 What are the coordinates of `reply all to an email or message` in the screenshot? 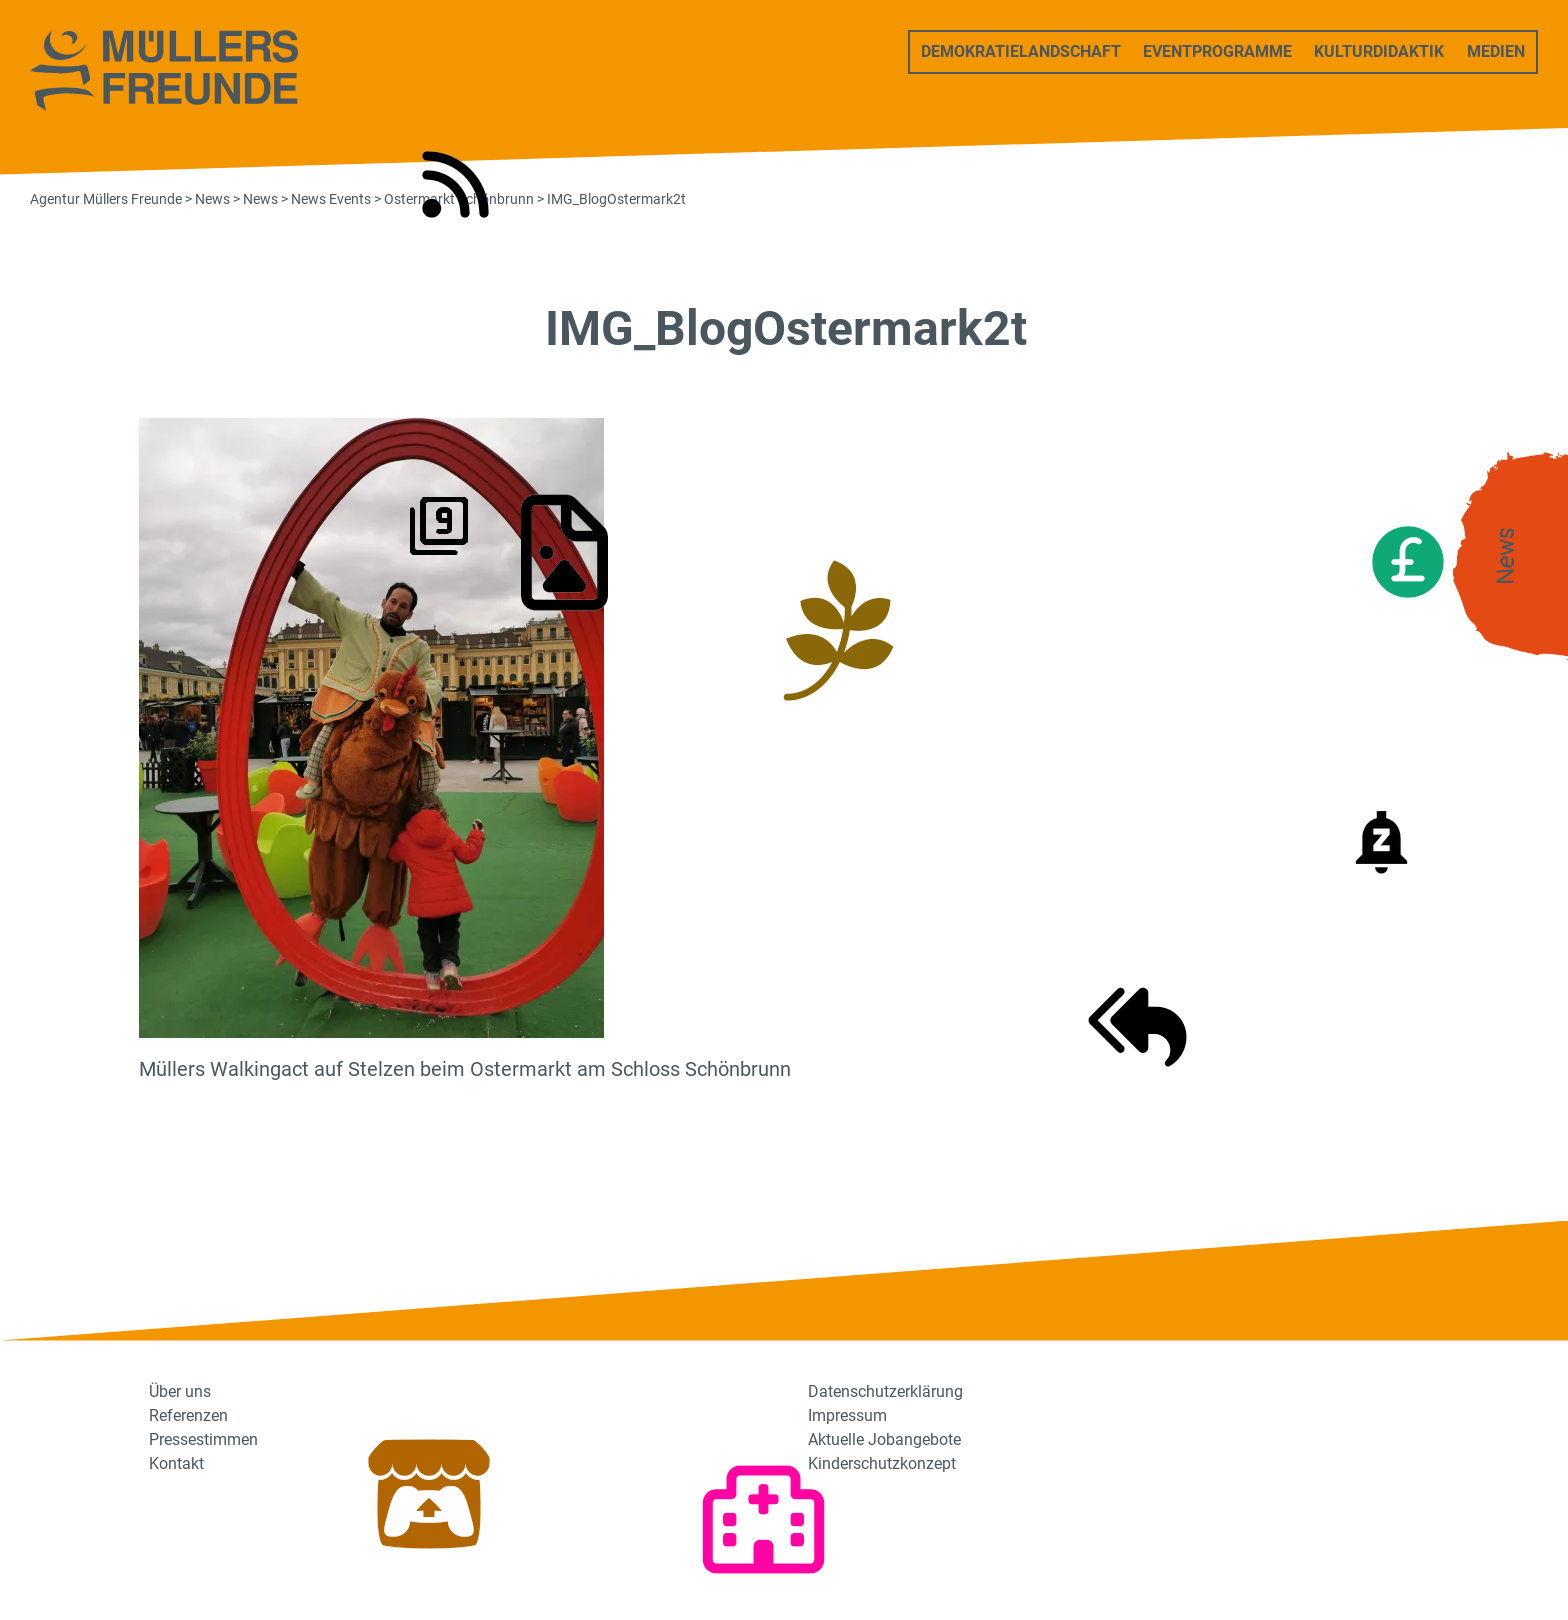 It's located at (1137, 1028).